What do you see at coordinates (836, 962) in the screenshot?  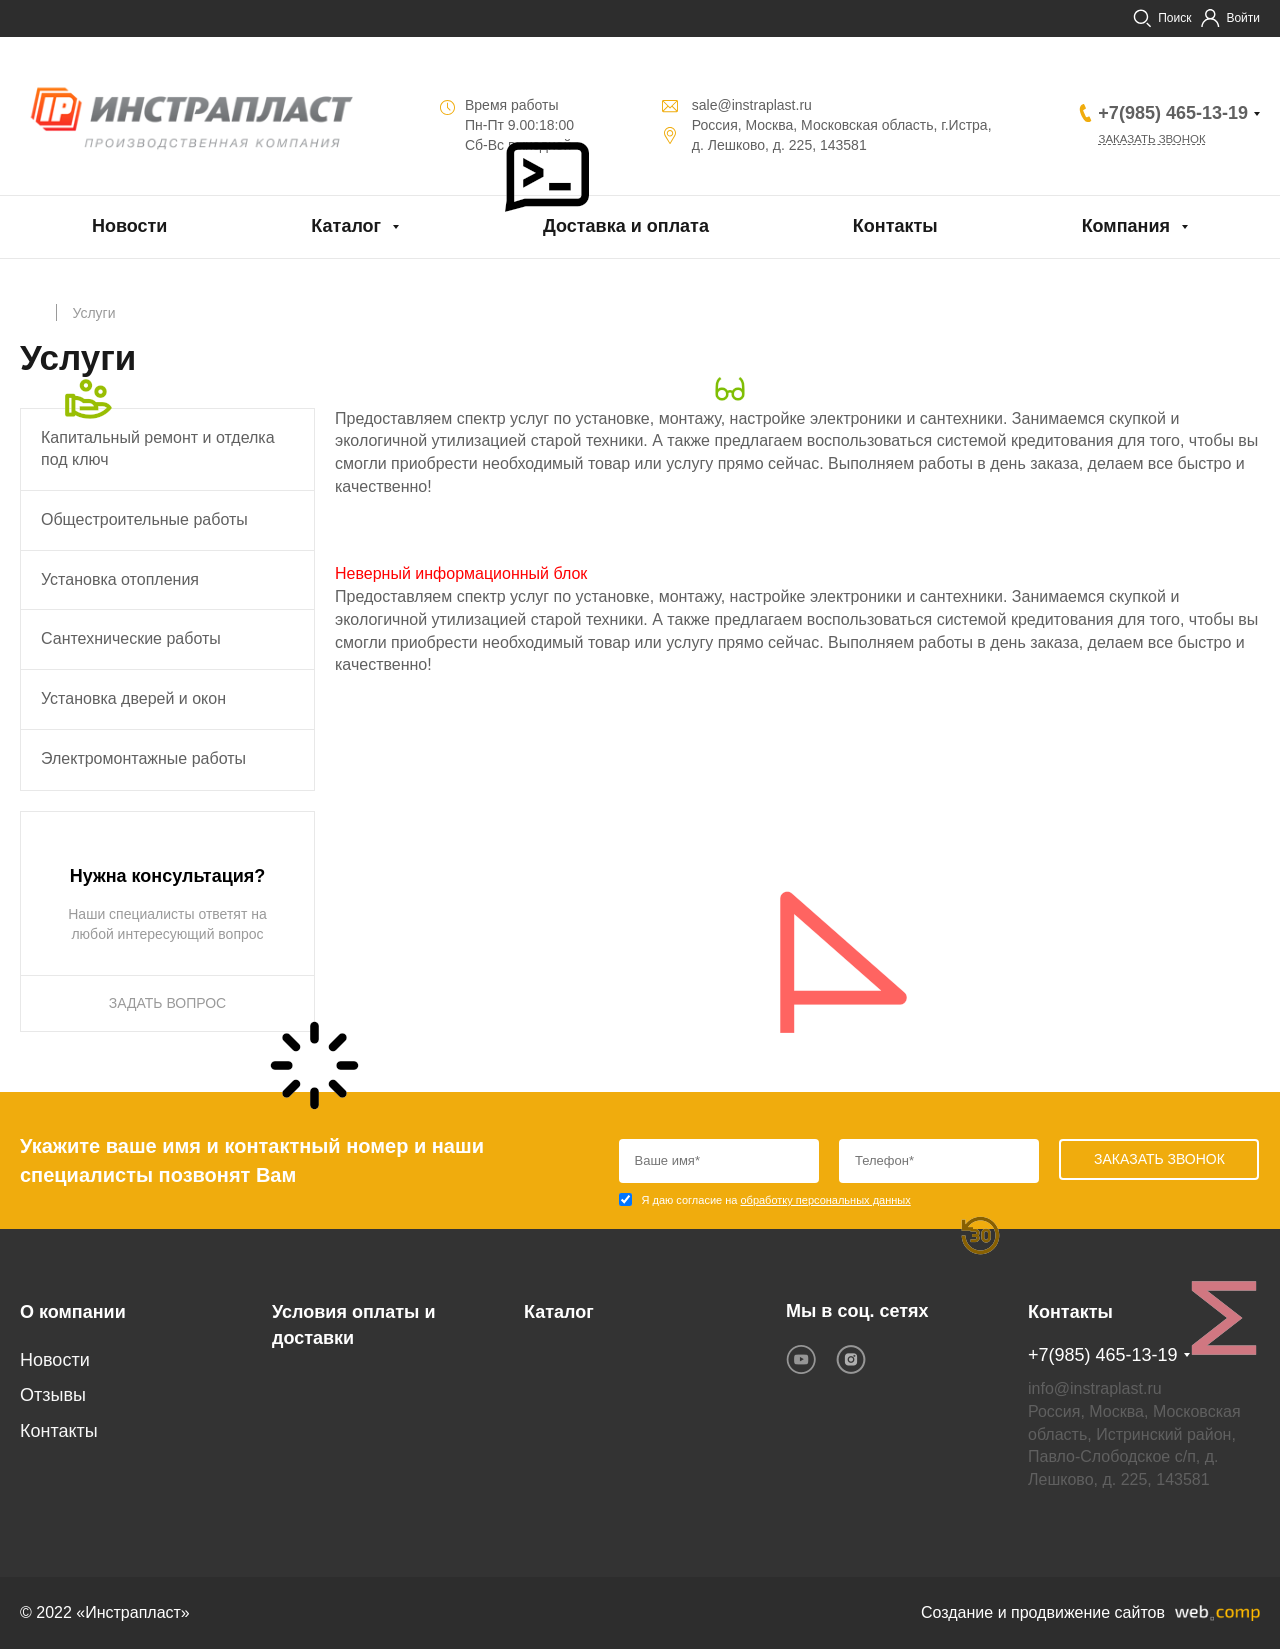 I see `flag an item for review or attention` at bounding box center [836, 962].